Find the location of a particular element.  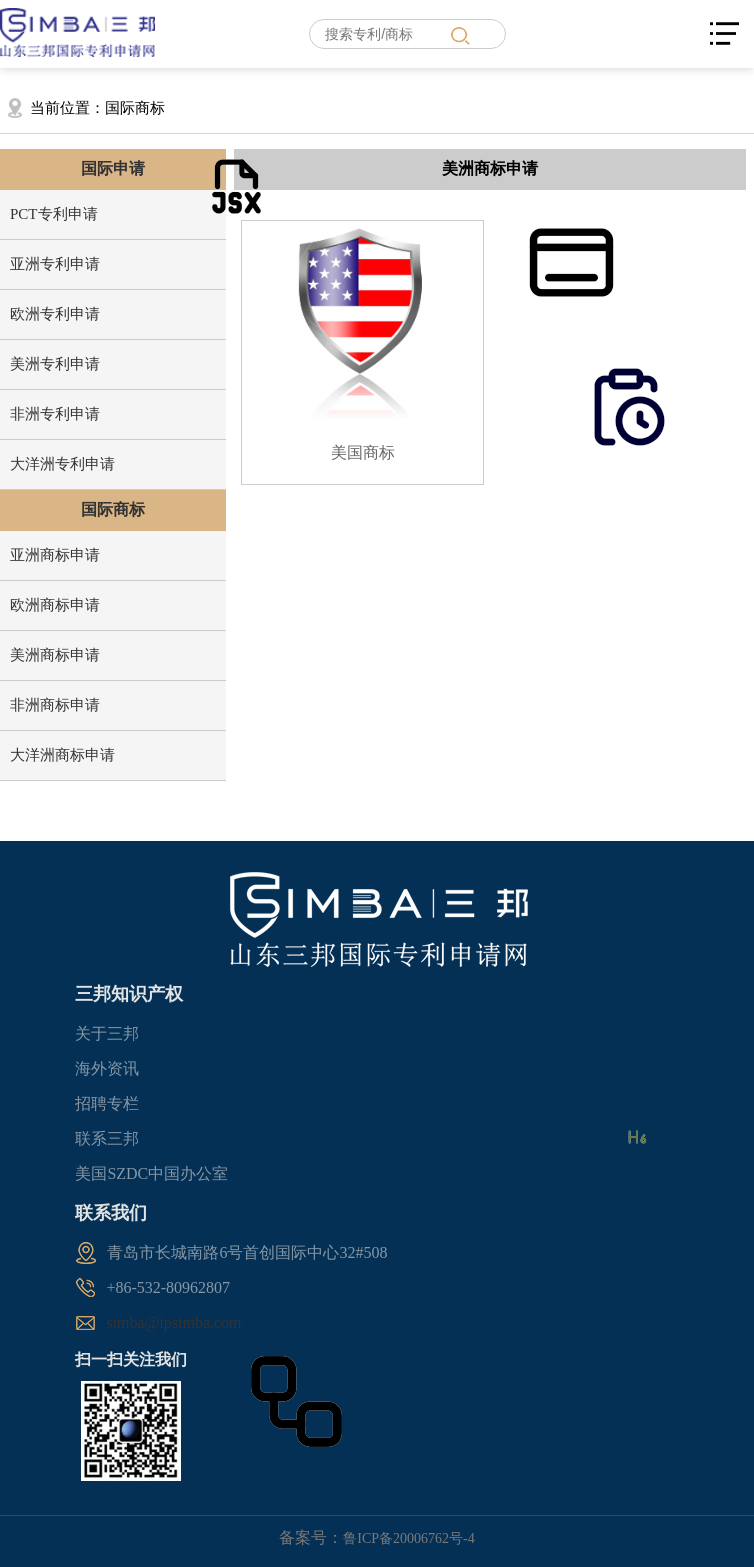

indicates a JSX file type is located at coordinates (236, 186).